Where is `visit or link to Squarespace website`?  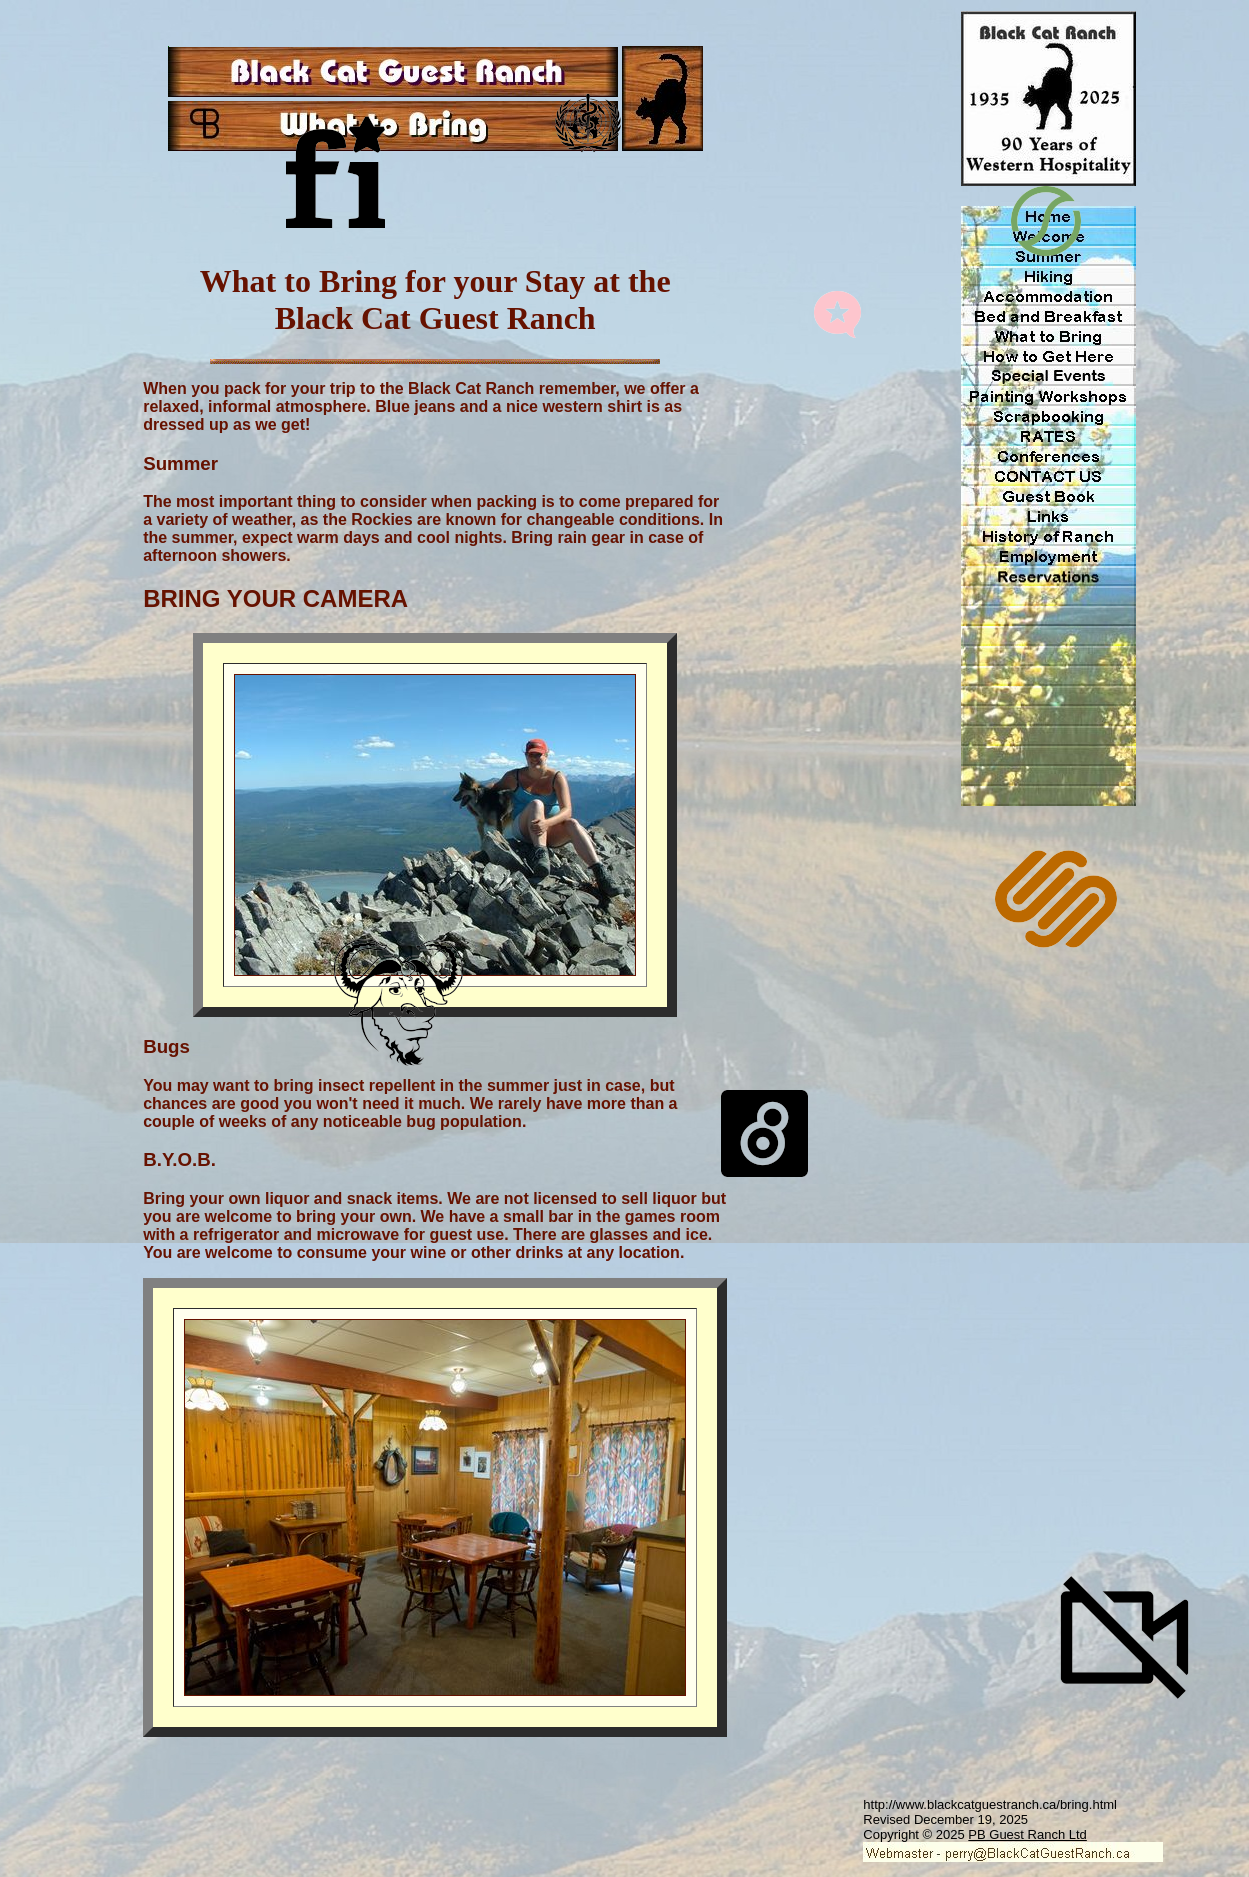
visit or link to Squarespace website is located at coordinates (1056, 899).